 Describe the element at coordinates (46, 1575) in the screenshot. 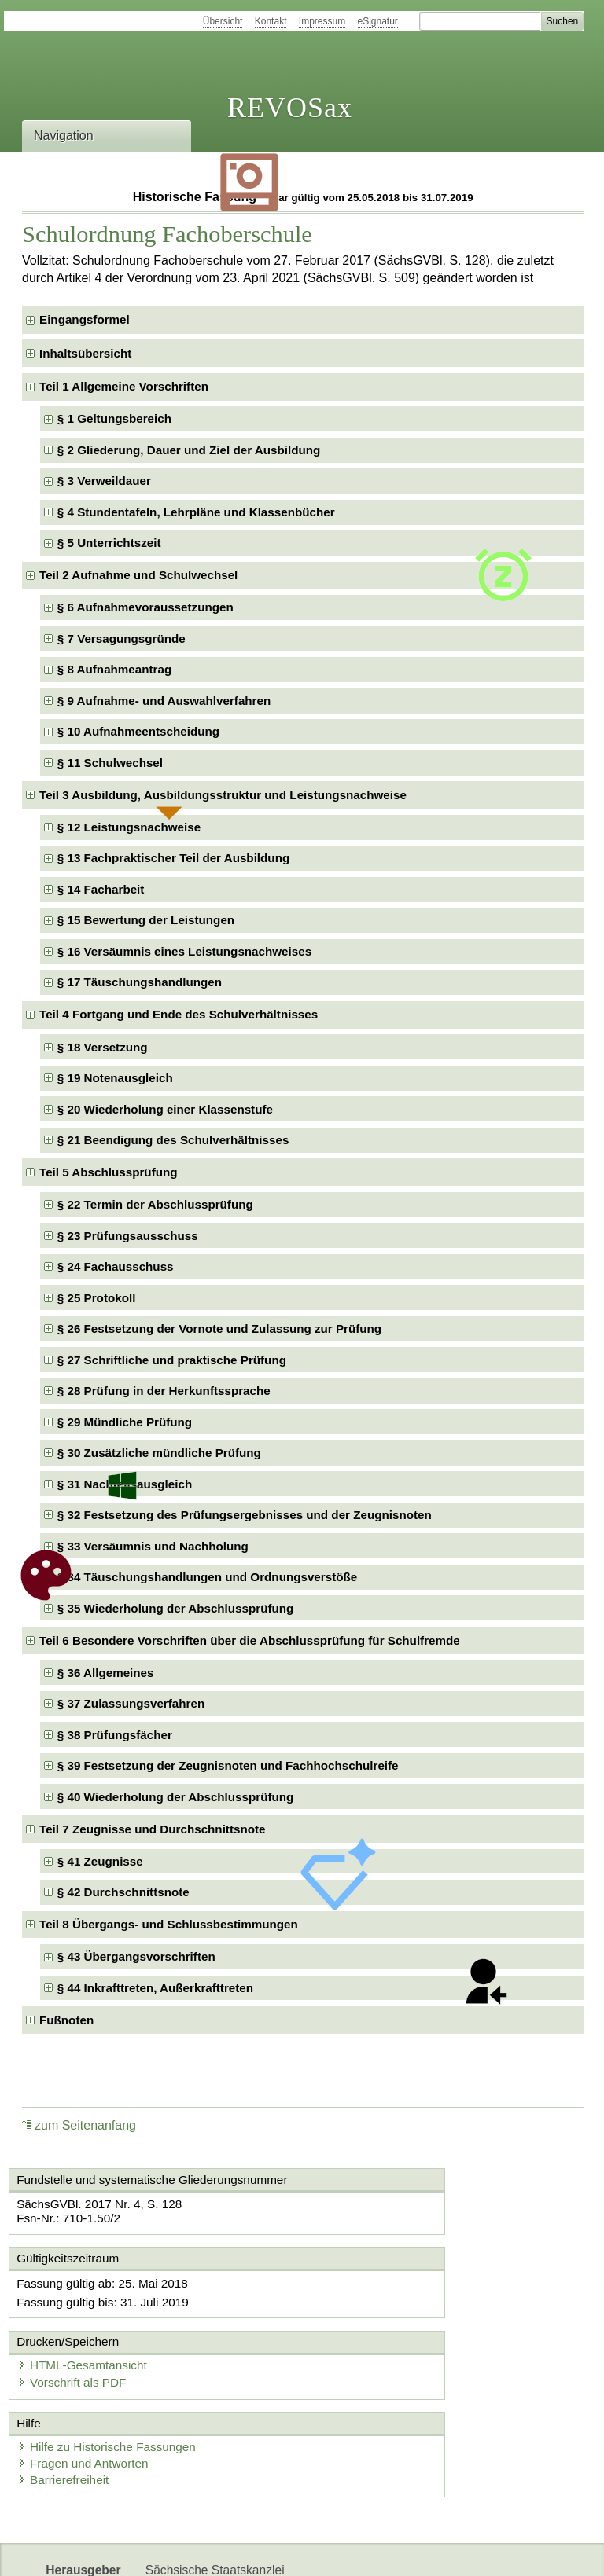

I see `access color or theme customization options` at that location.